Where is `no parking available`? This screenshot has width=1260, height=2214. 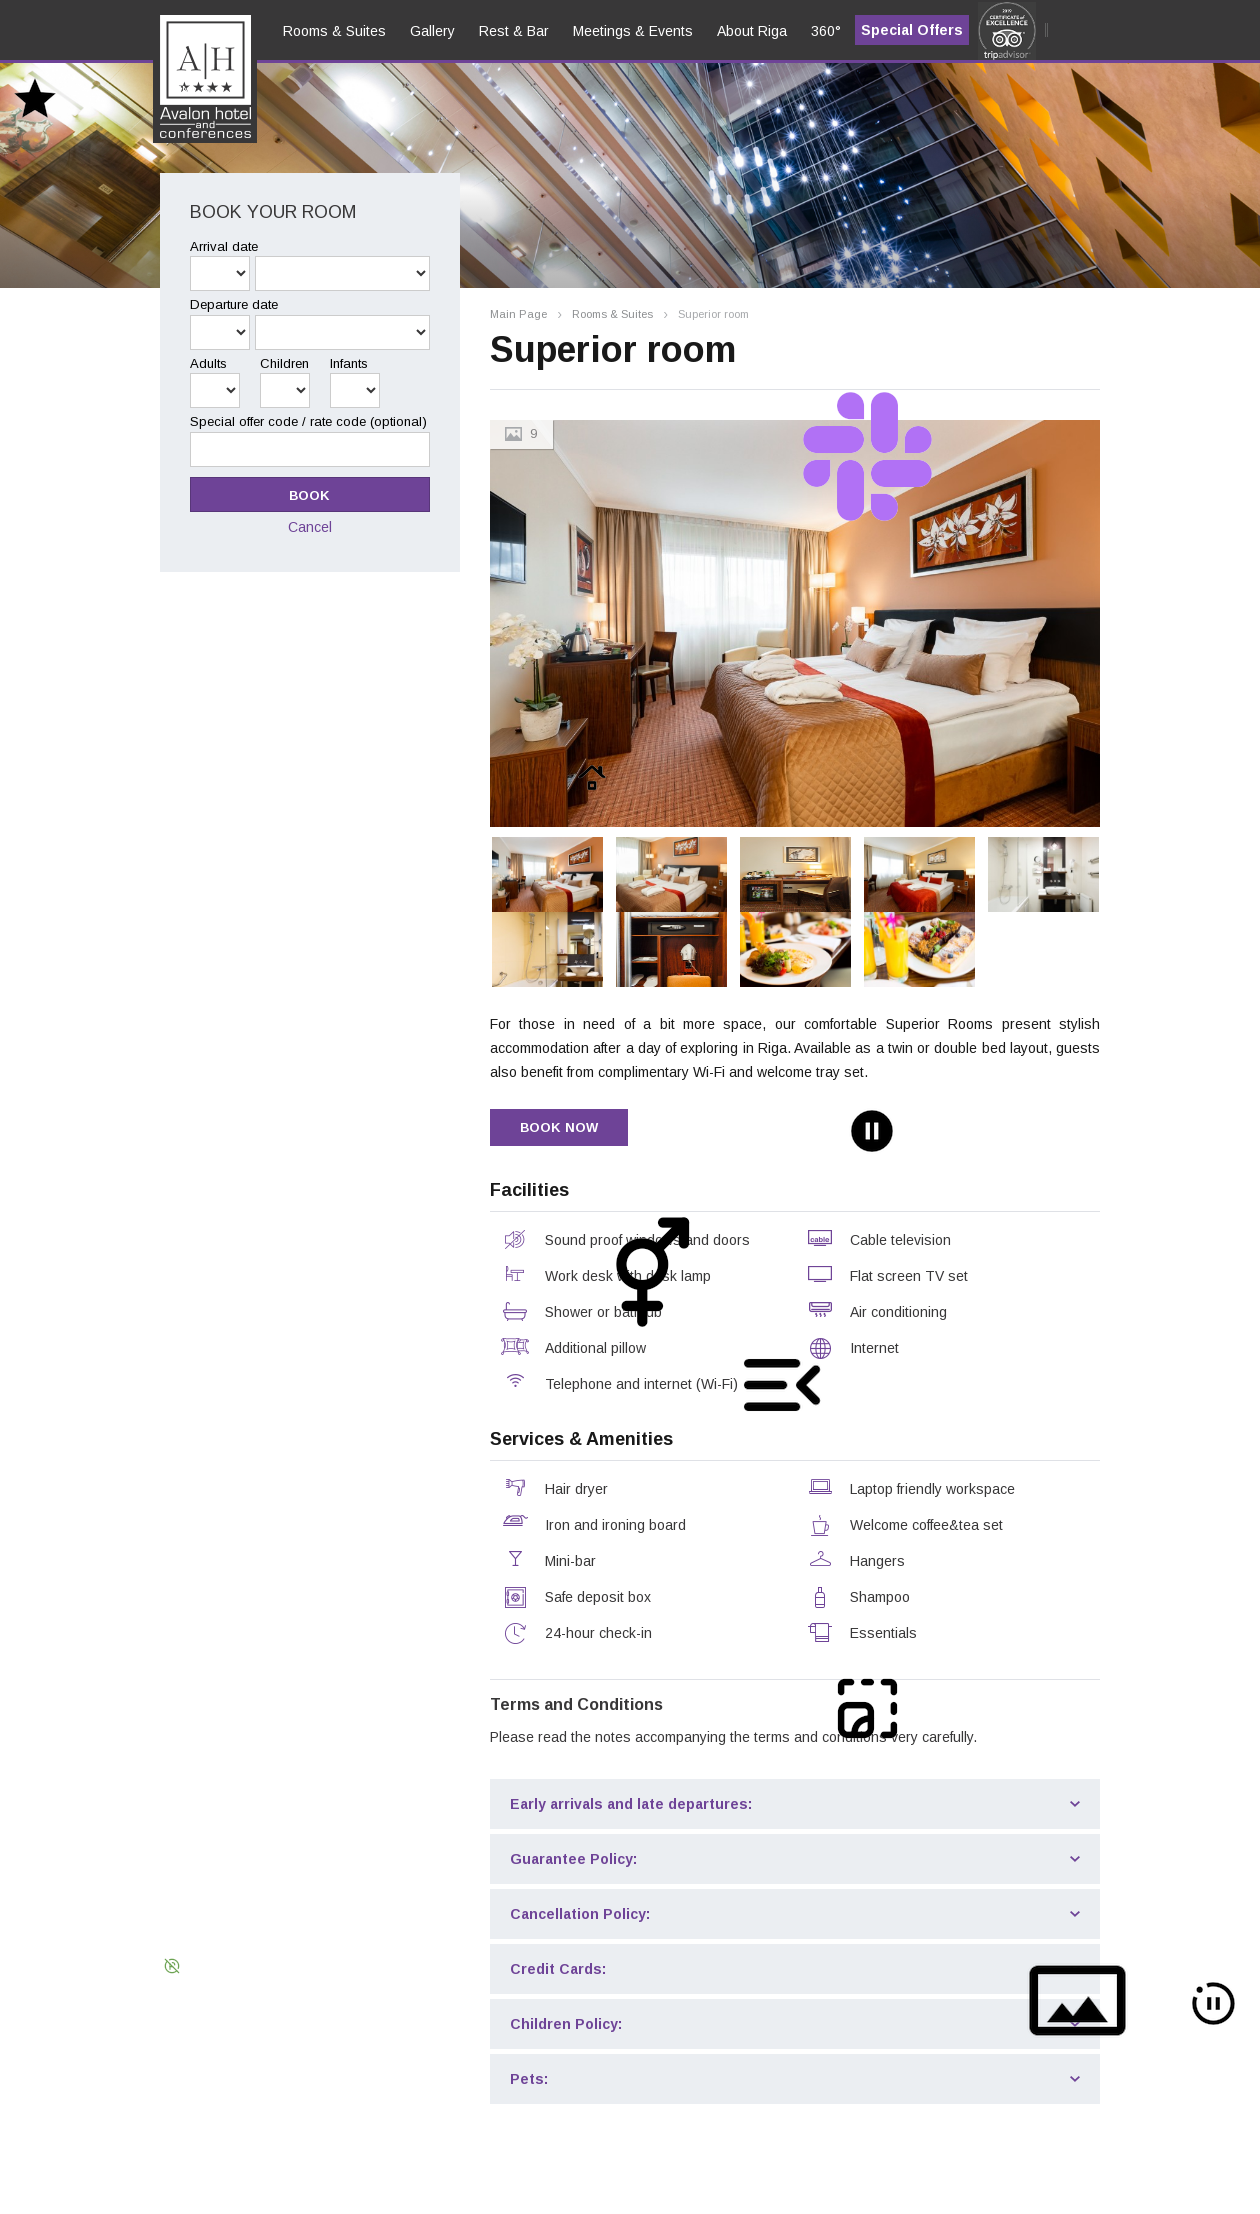 no parking available is located at coordinates (172, 1966).